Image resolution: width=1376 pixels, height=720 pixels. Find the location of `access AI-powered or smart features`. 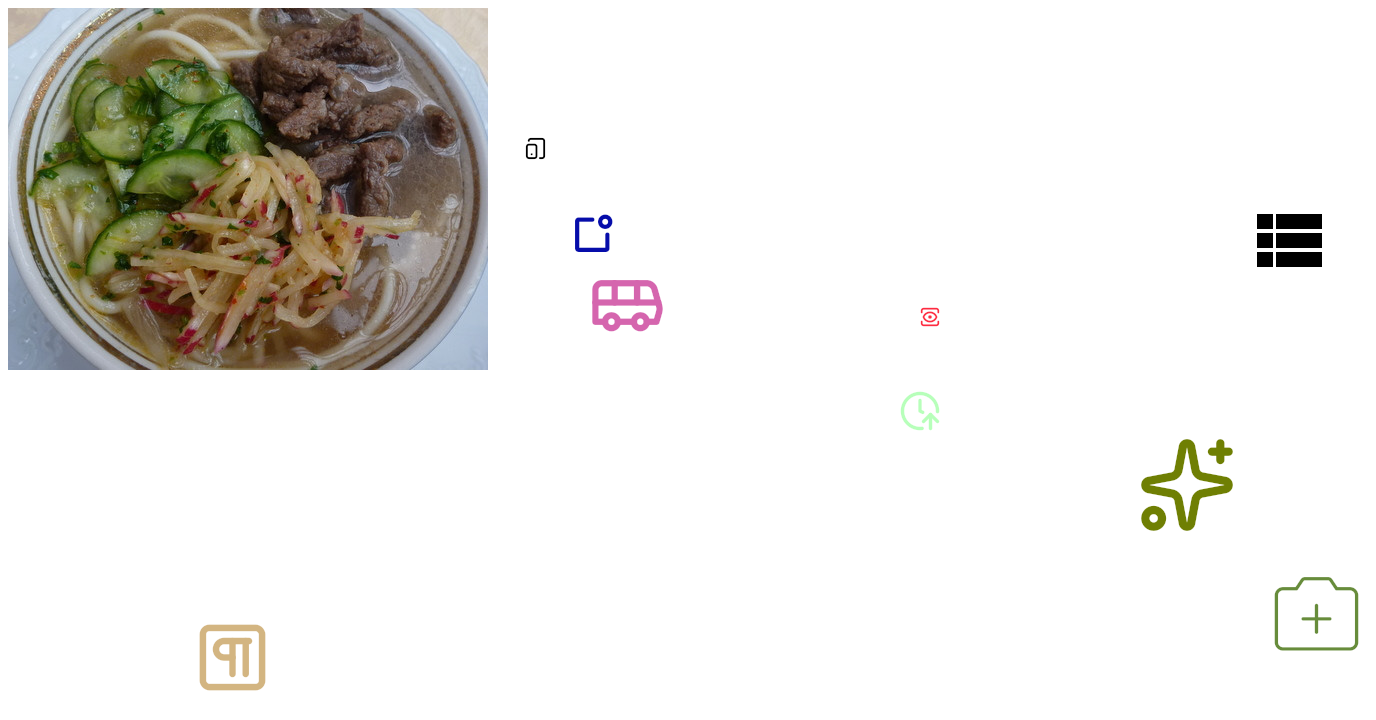

access AI-powered or smart features is located at coordinates (1187, 485).